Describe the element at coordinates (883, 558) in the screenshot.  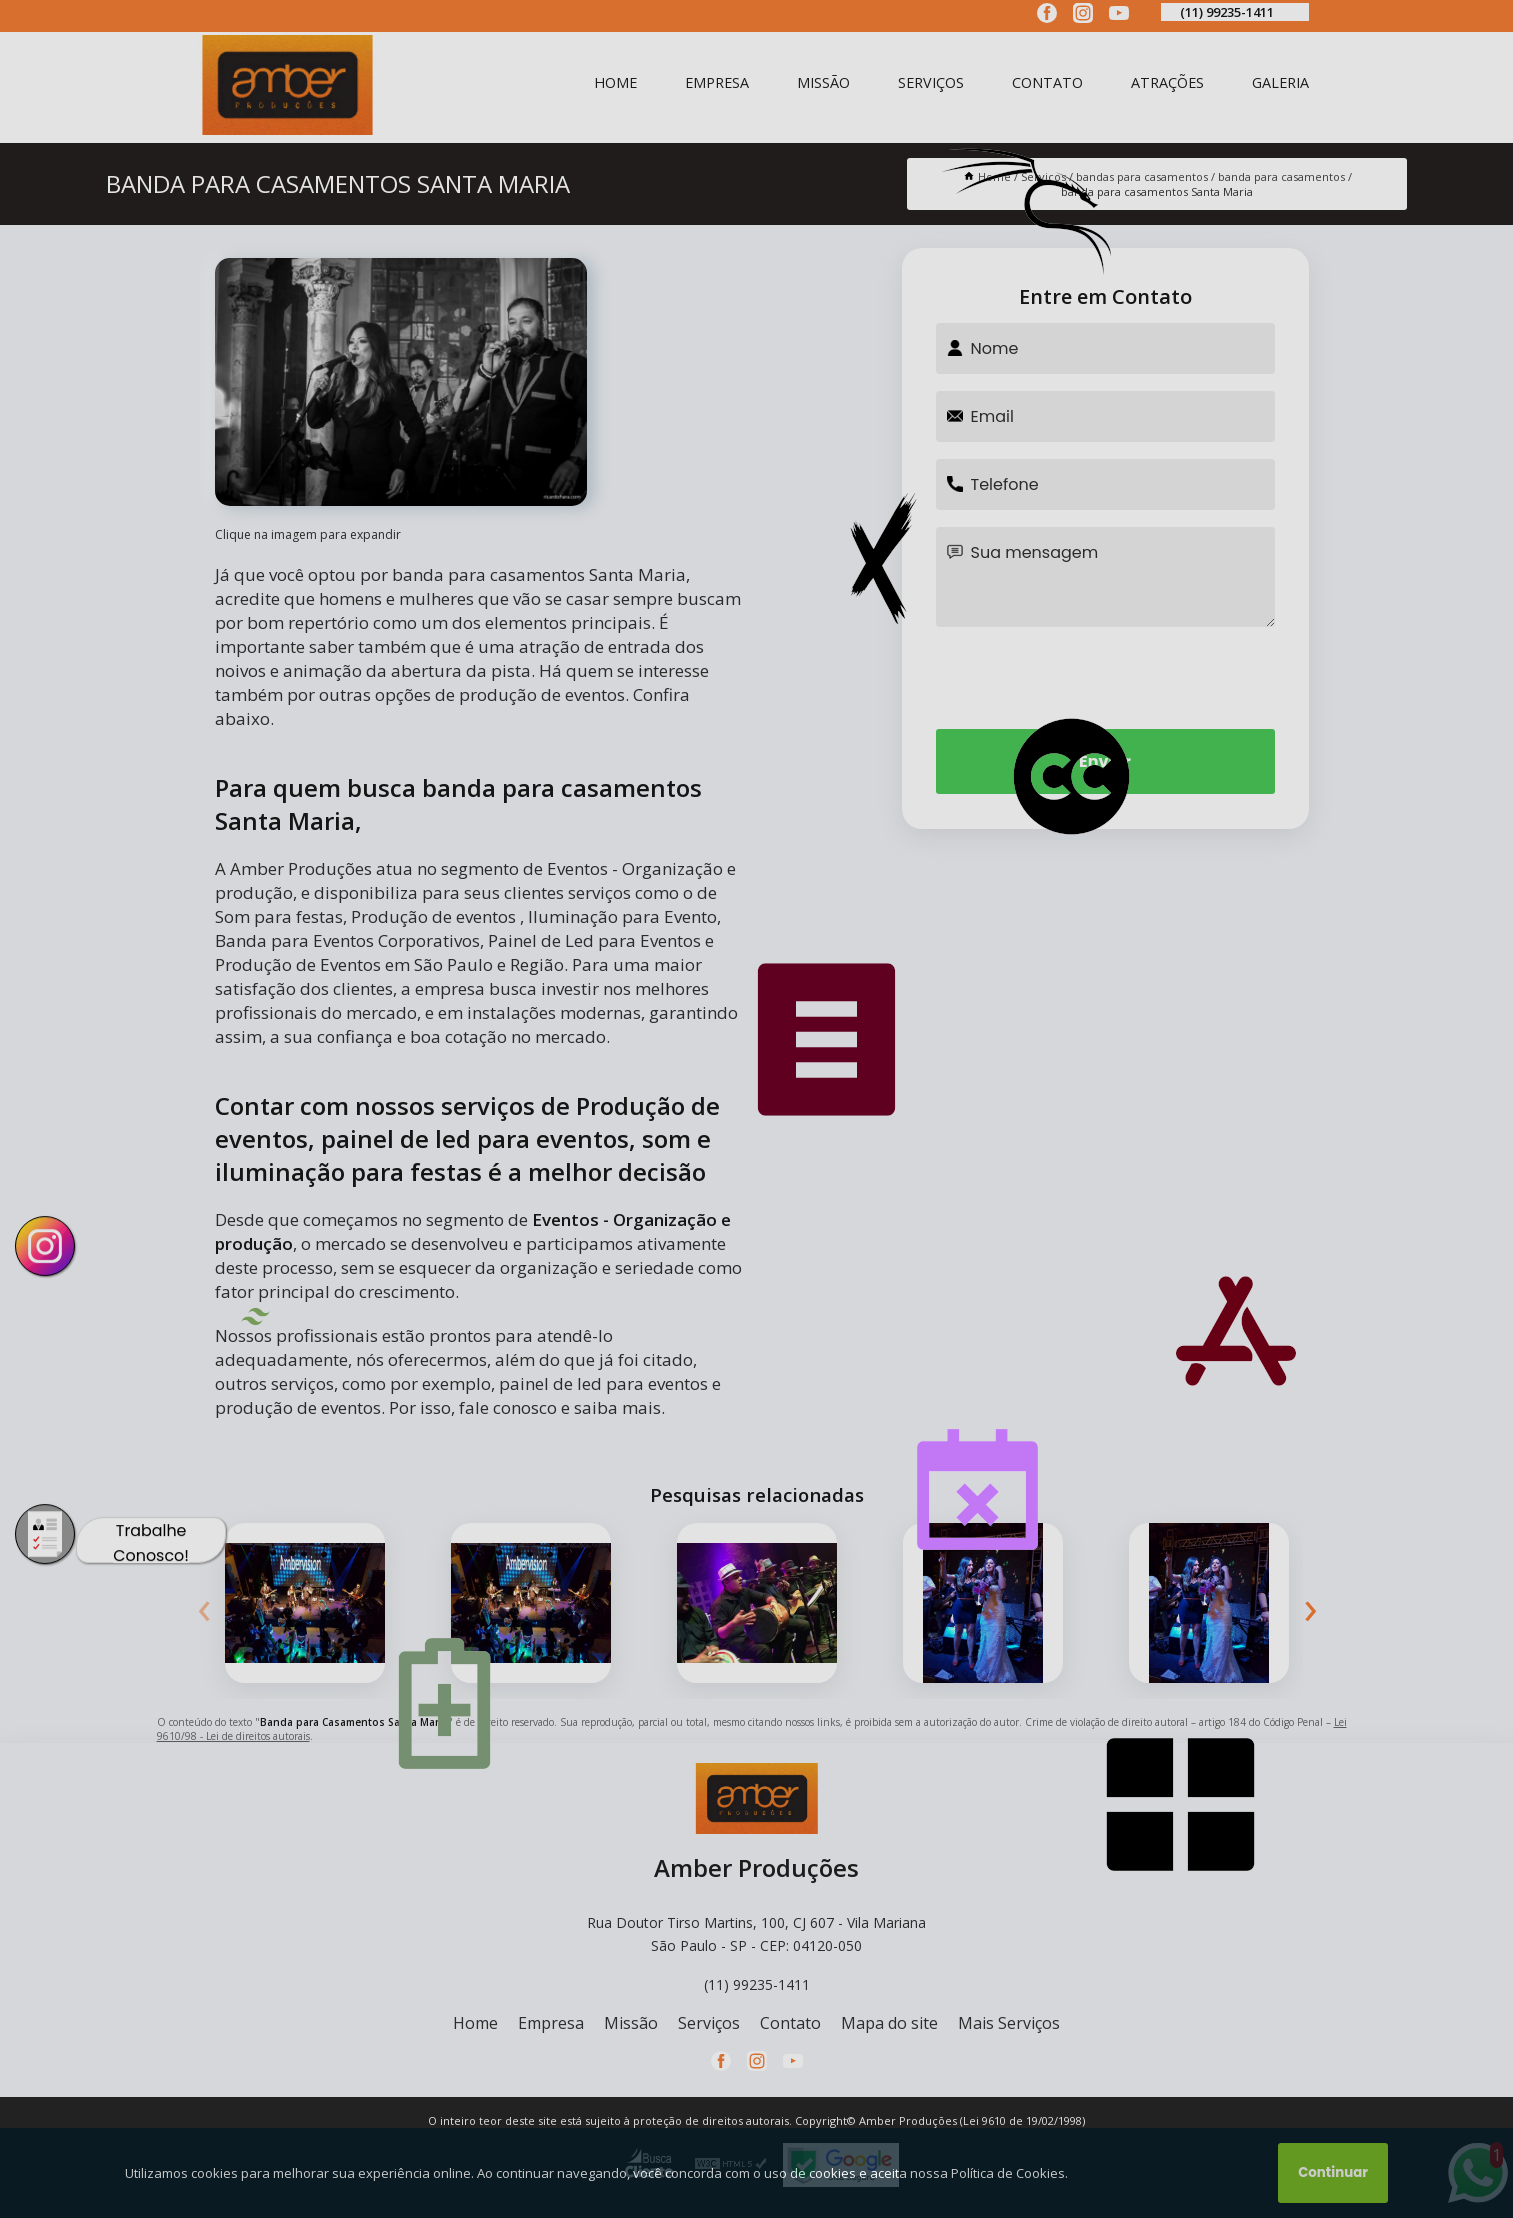
I see `pipx python package installer logo` at that location.